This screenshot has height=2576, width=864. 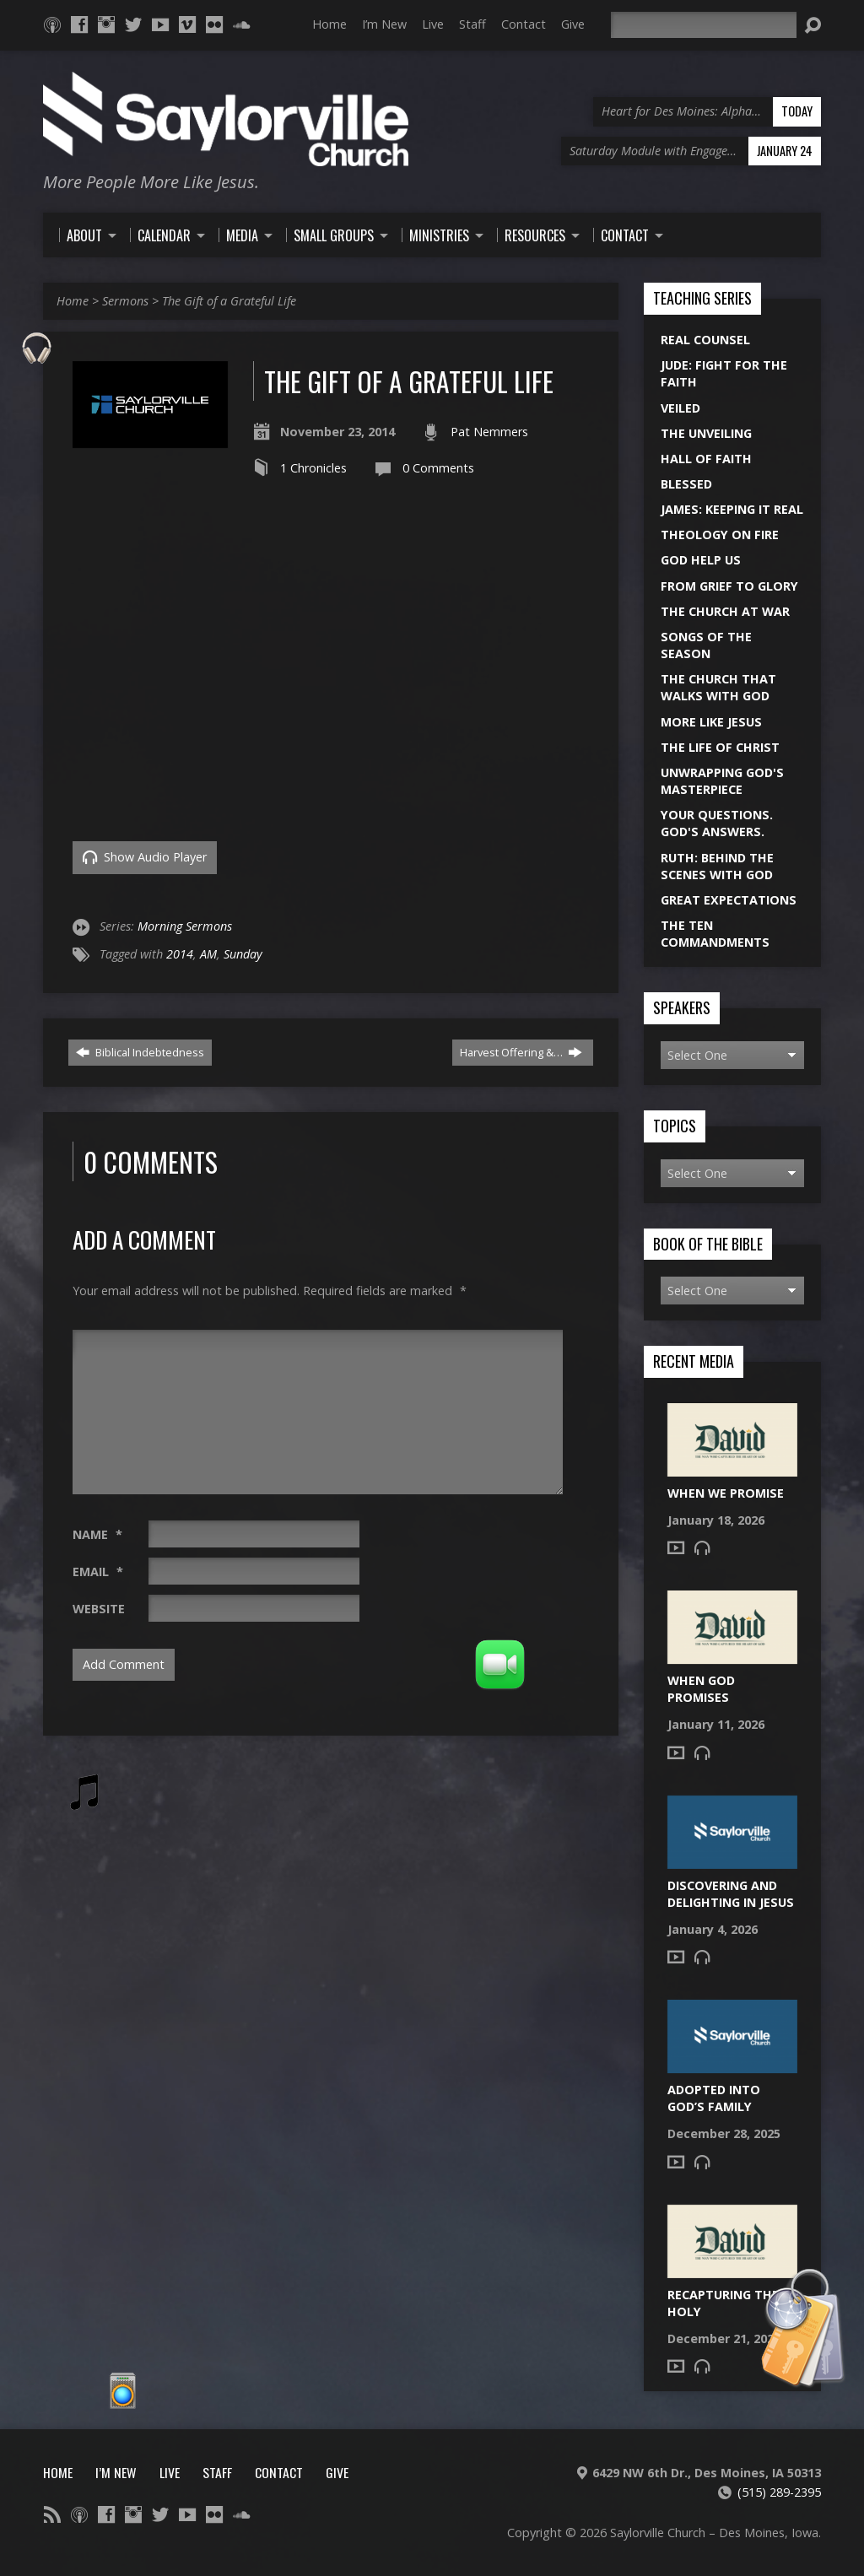 What do you see at coordinates (122, 2390) in the screenshot?
I see `indicates a non-RAID configured storage device` at bounding box center [122, 2390].